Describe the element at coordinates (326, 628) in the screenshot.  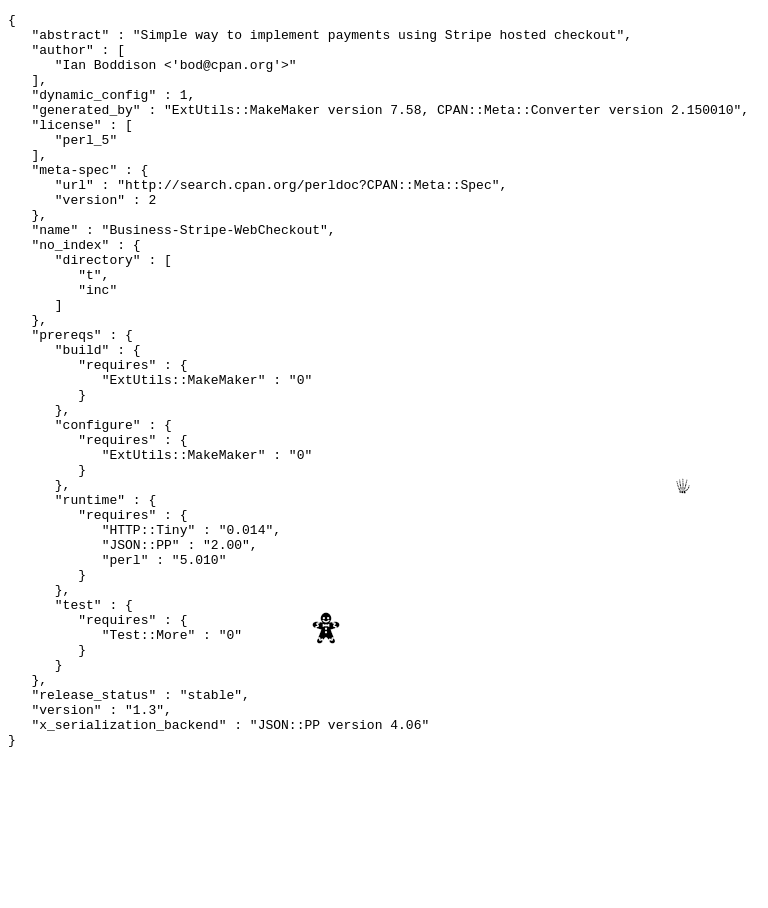
I see `access holiday or seasonal content` at that location.